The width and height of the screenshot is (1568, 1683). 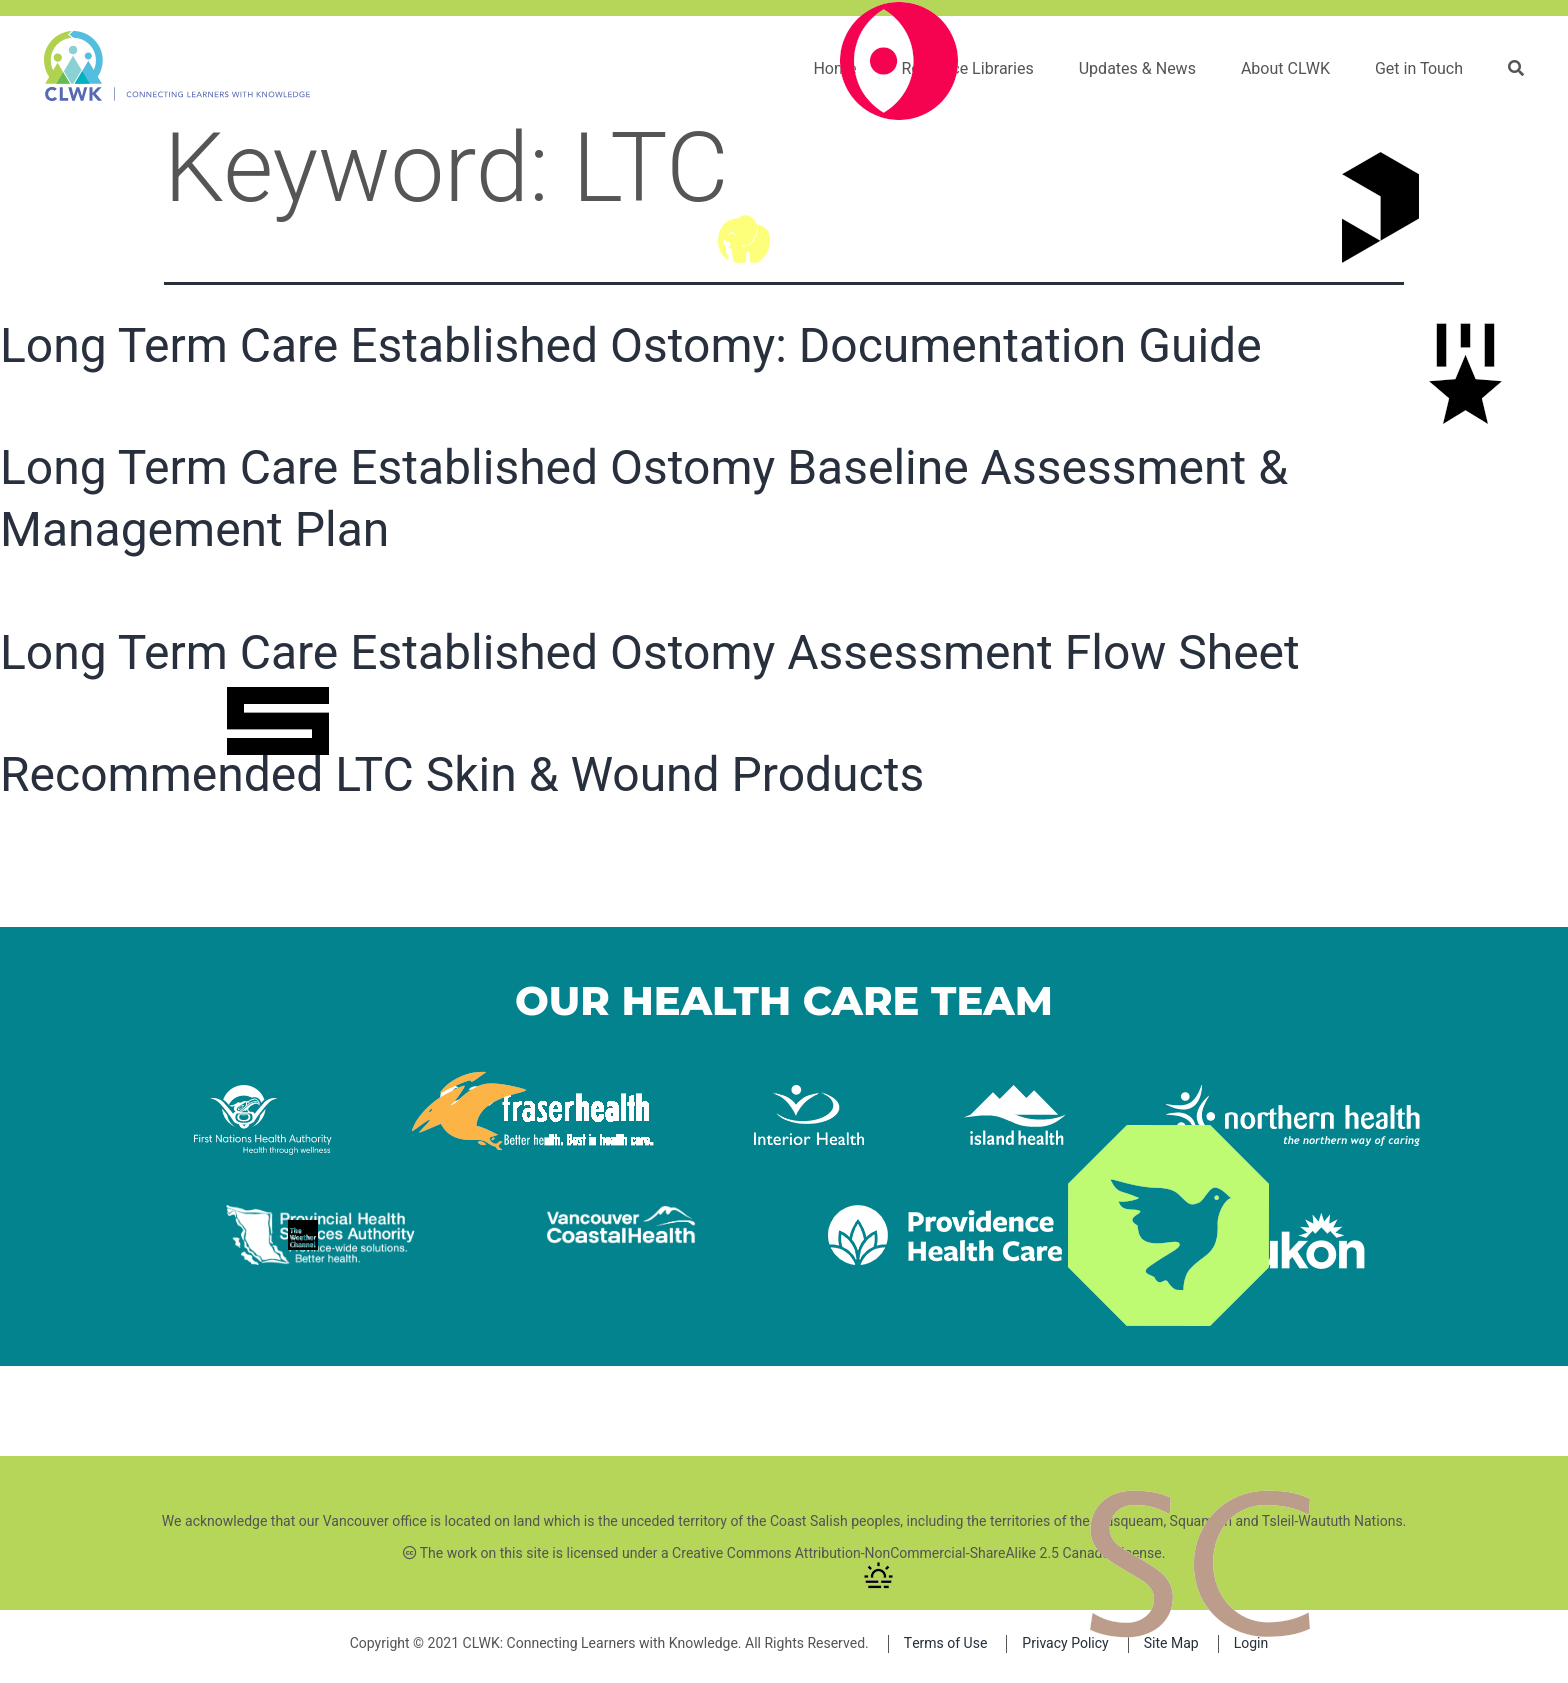 I want to click on open AdAway ad-blocking app, so click(x=1168, y=1225).